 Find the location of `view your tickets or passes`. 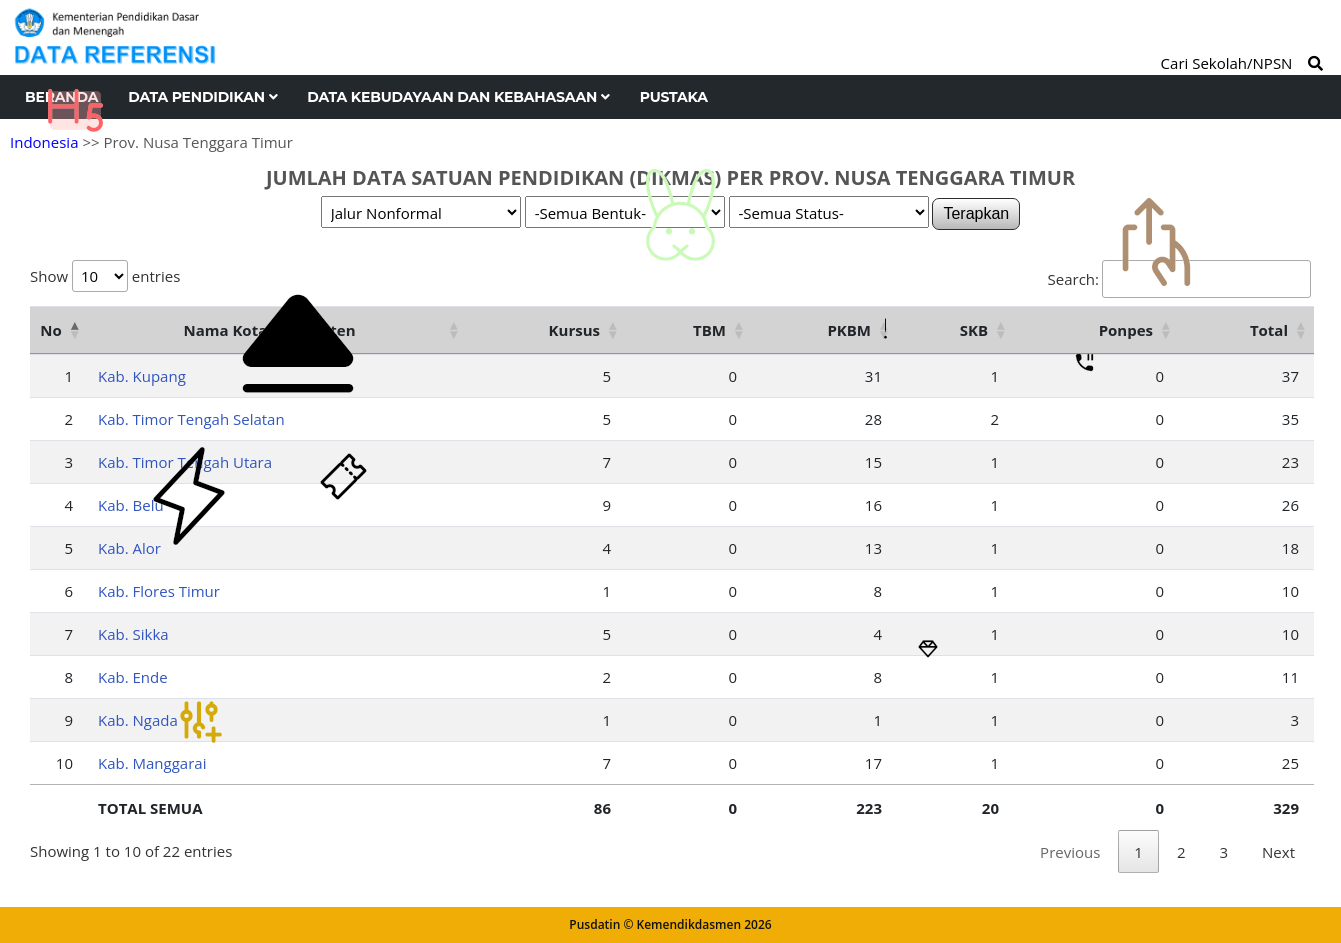

view your tickets or passes is located at coordinates (343, 476).